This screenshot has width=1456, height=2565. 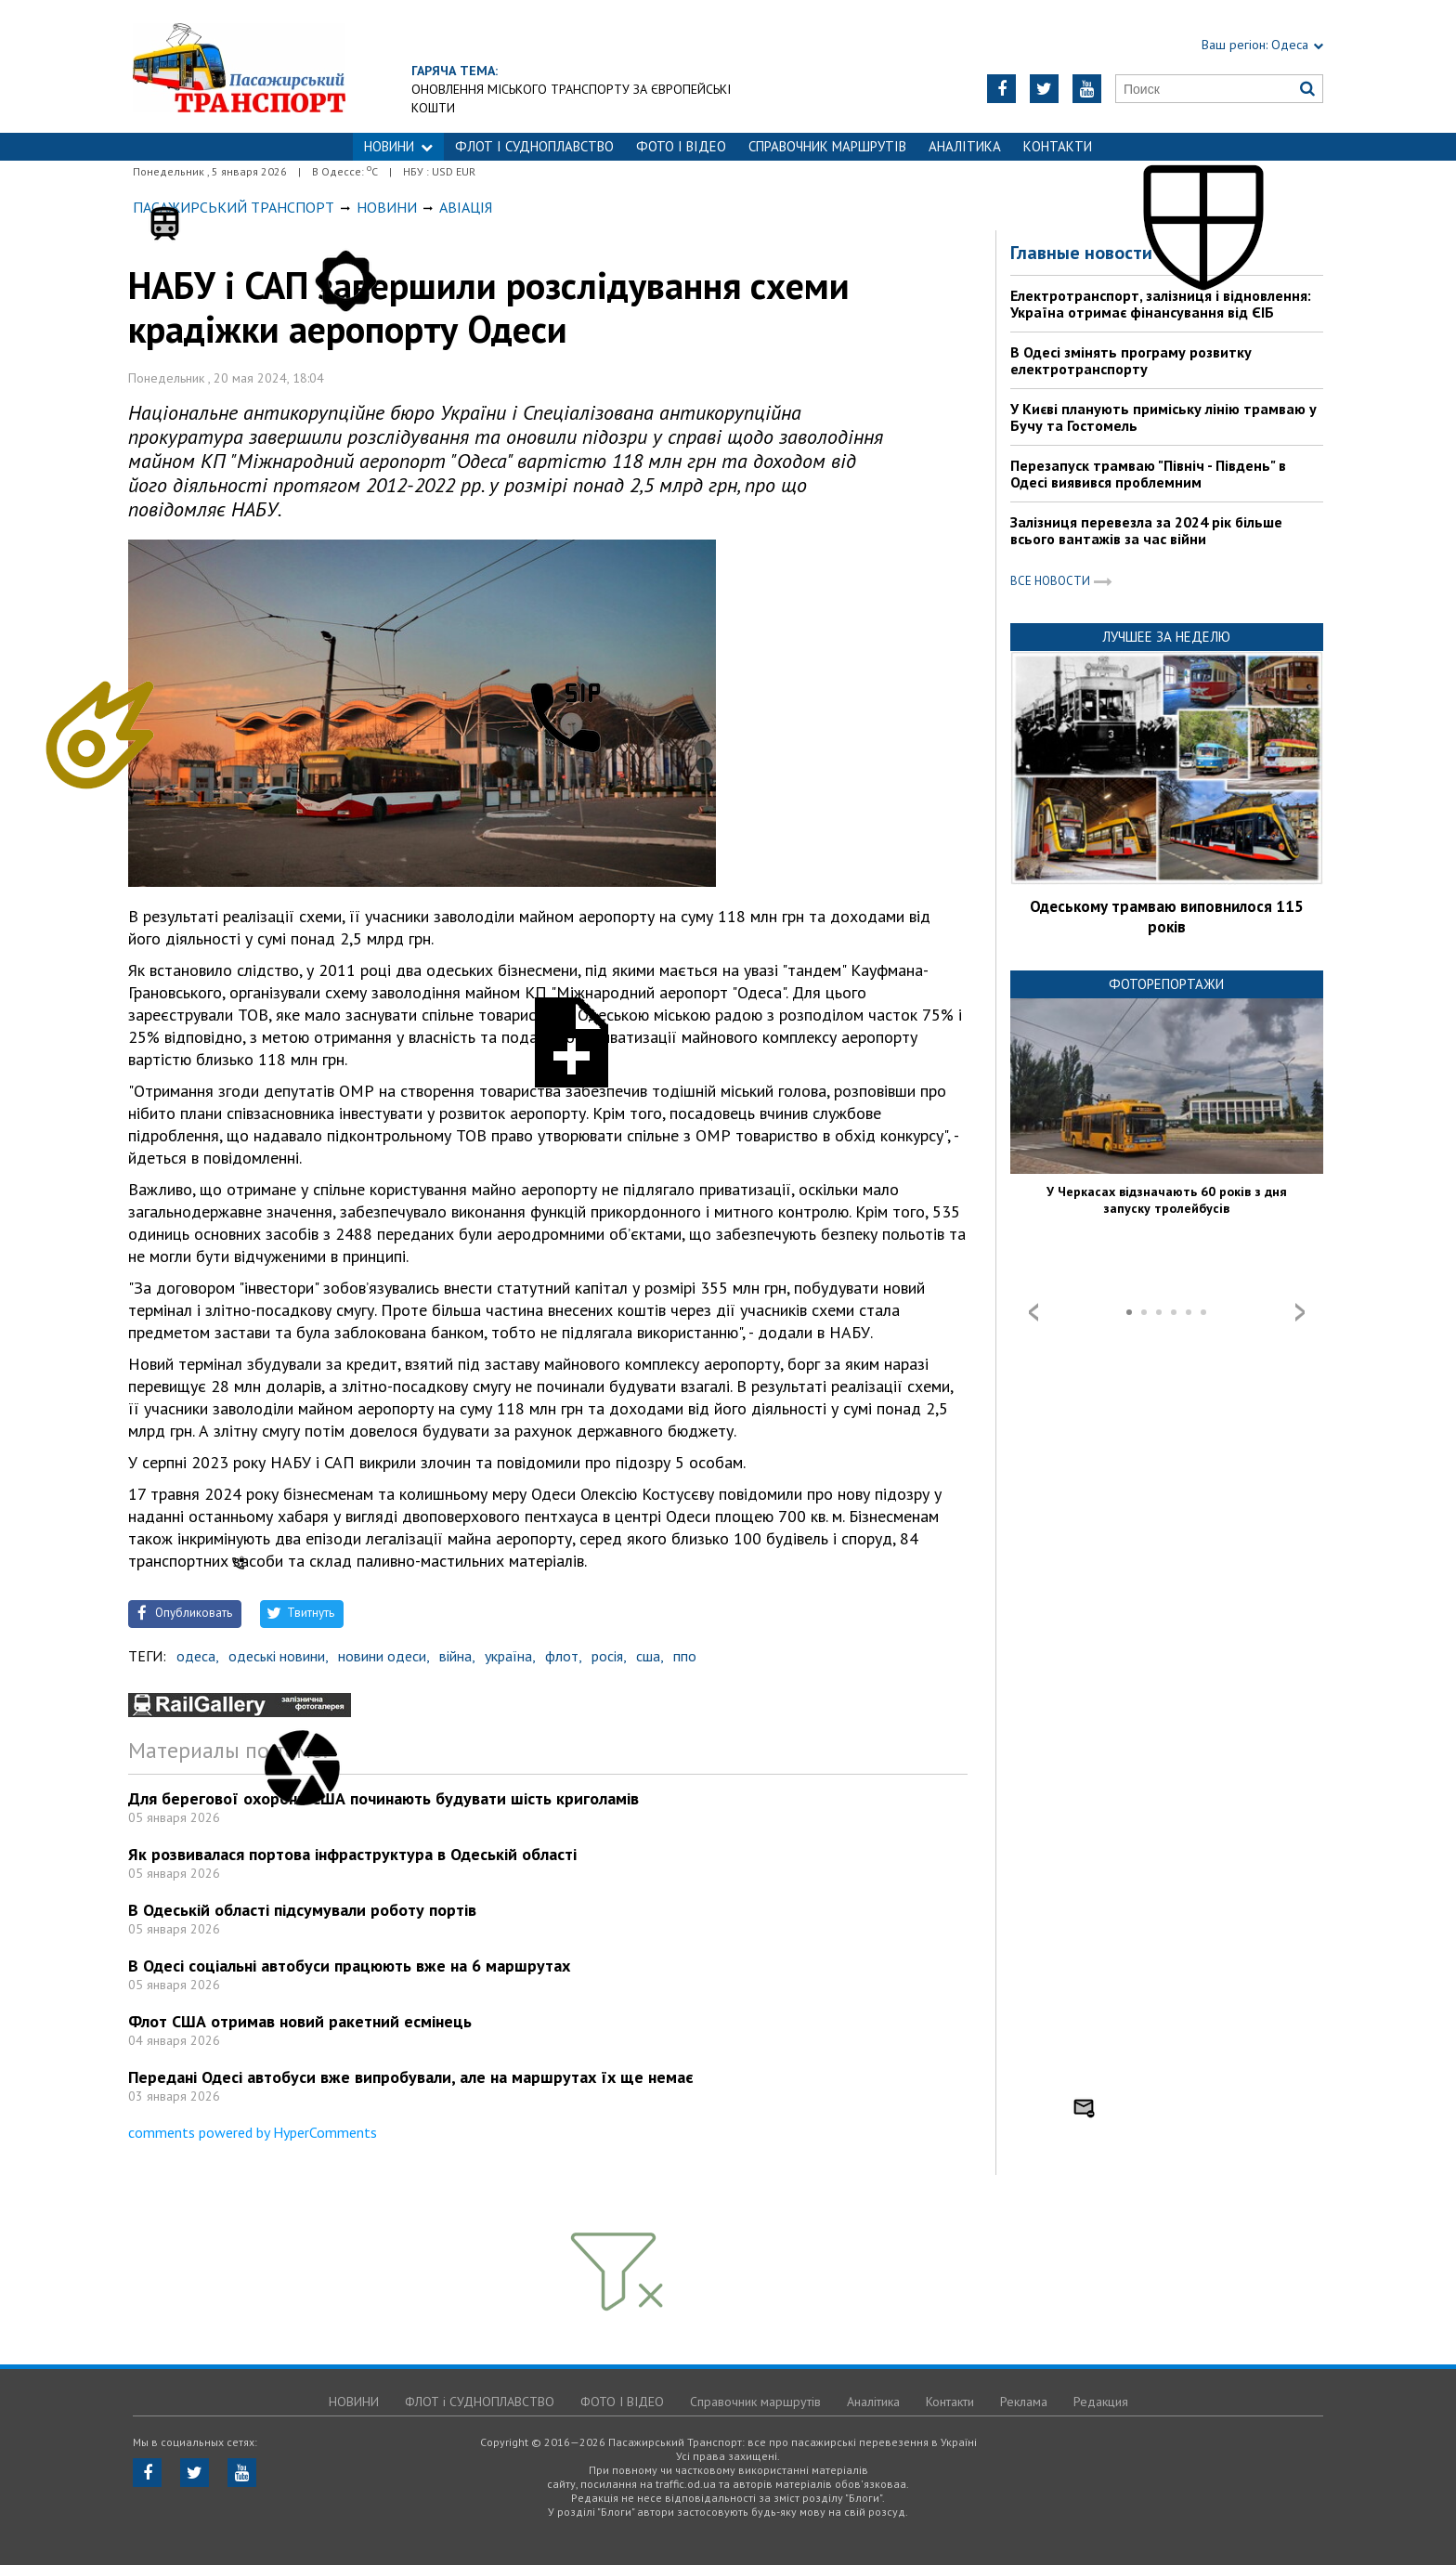 I want to click on open camera to take a photo, so click(x=302, y=1767).